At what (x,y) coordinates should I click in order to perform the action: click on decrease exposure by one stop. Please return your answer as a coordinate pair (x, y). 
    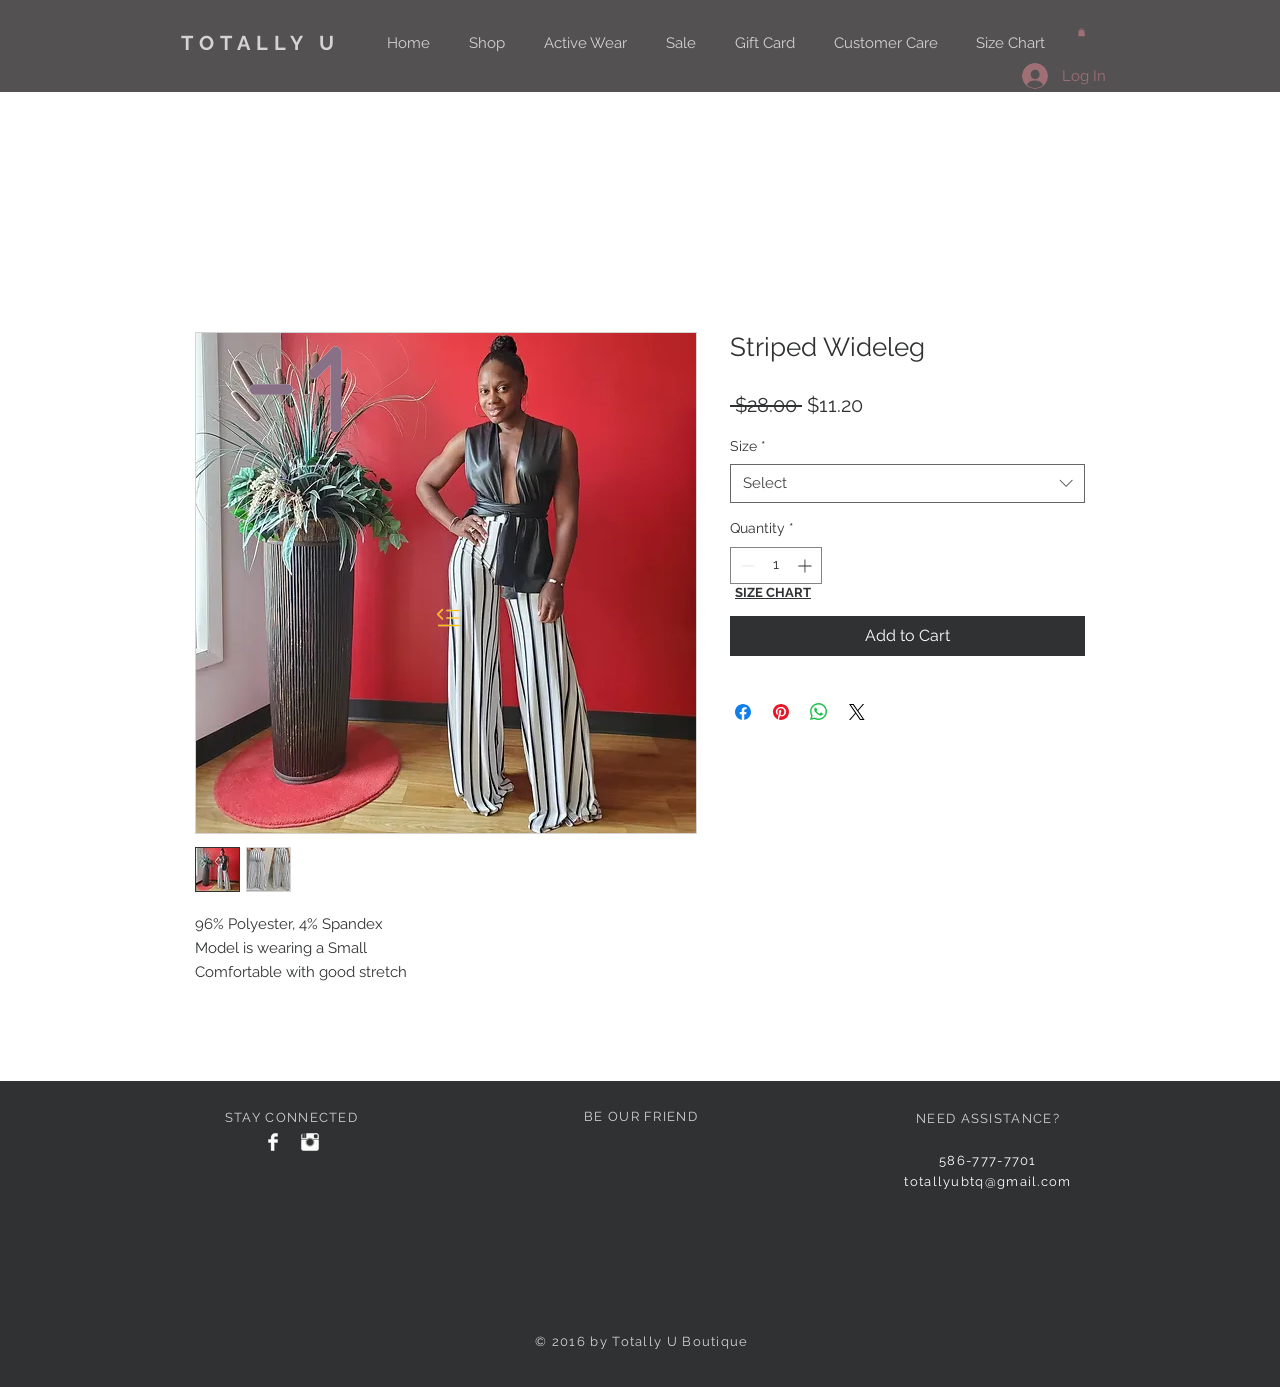
    Looking at the image, I should click on (303, 389).